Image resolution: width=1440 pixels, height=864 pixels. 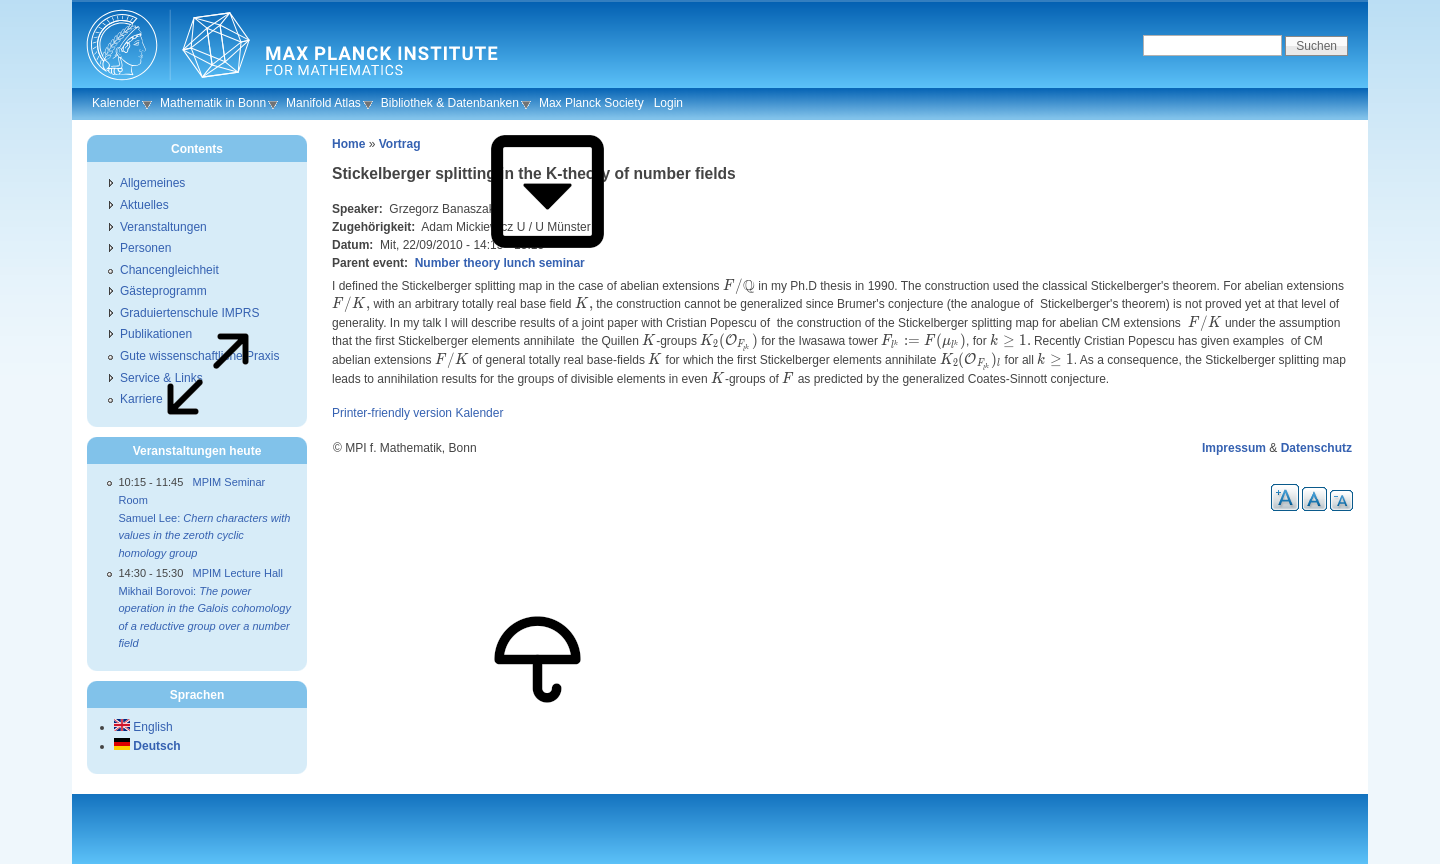 I want to click on maximize window to full screen, so click(x=208, y=374).